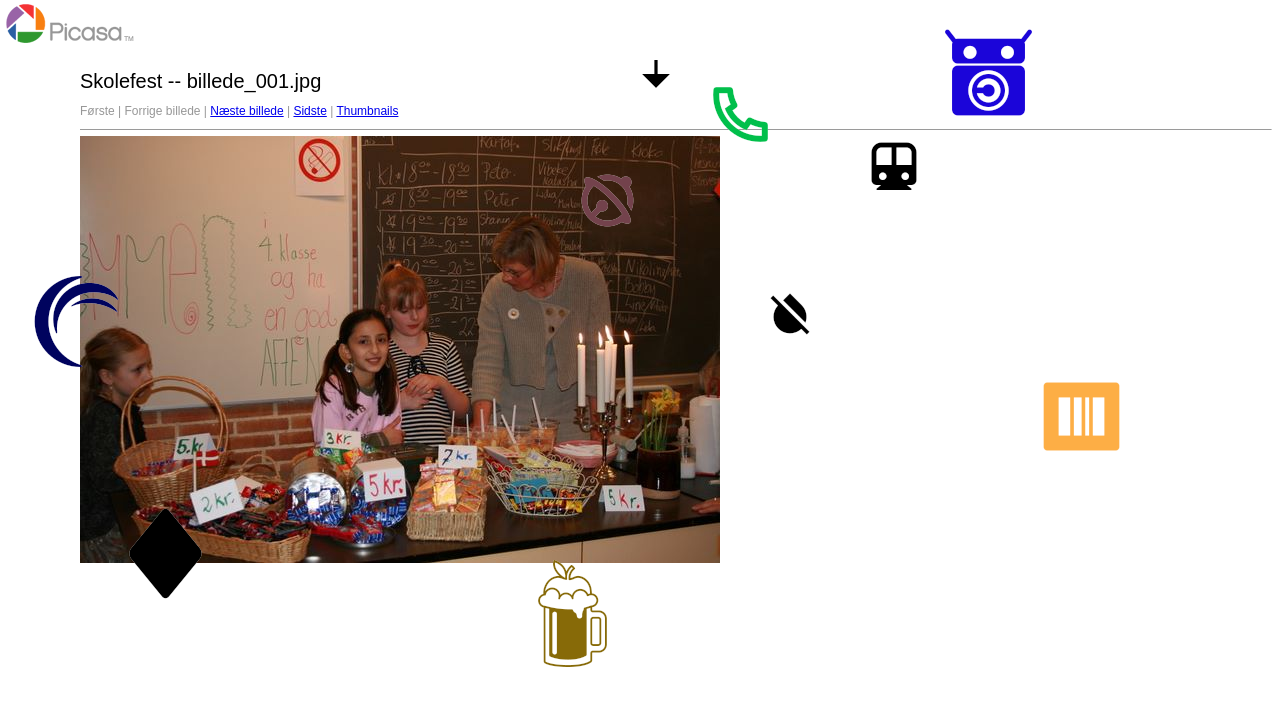  What do you see at coordinates (607, 200) in the screenshot?
I see `view notifications` at bounding box center [607, 200].